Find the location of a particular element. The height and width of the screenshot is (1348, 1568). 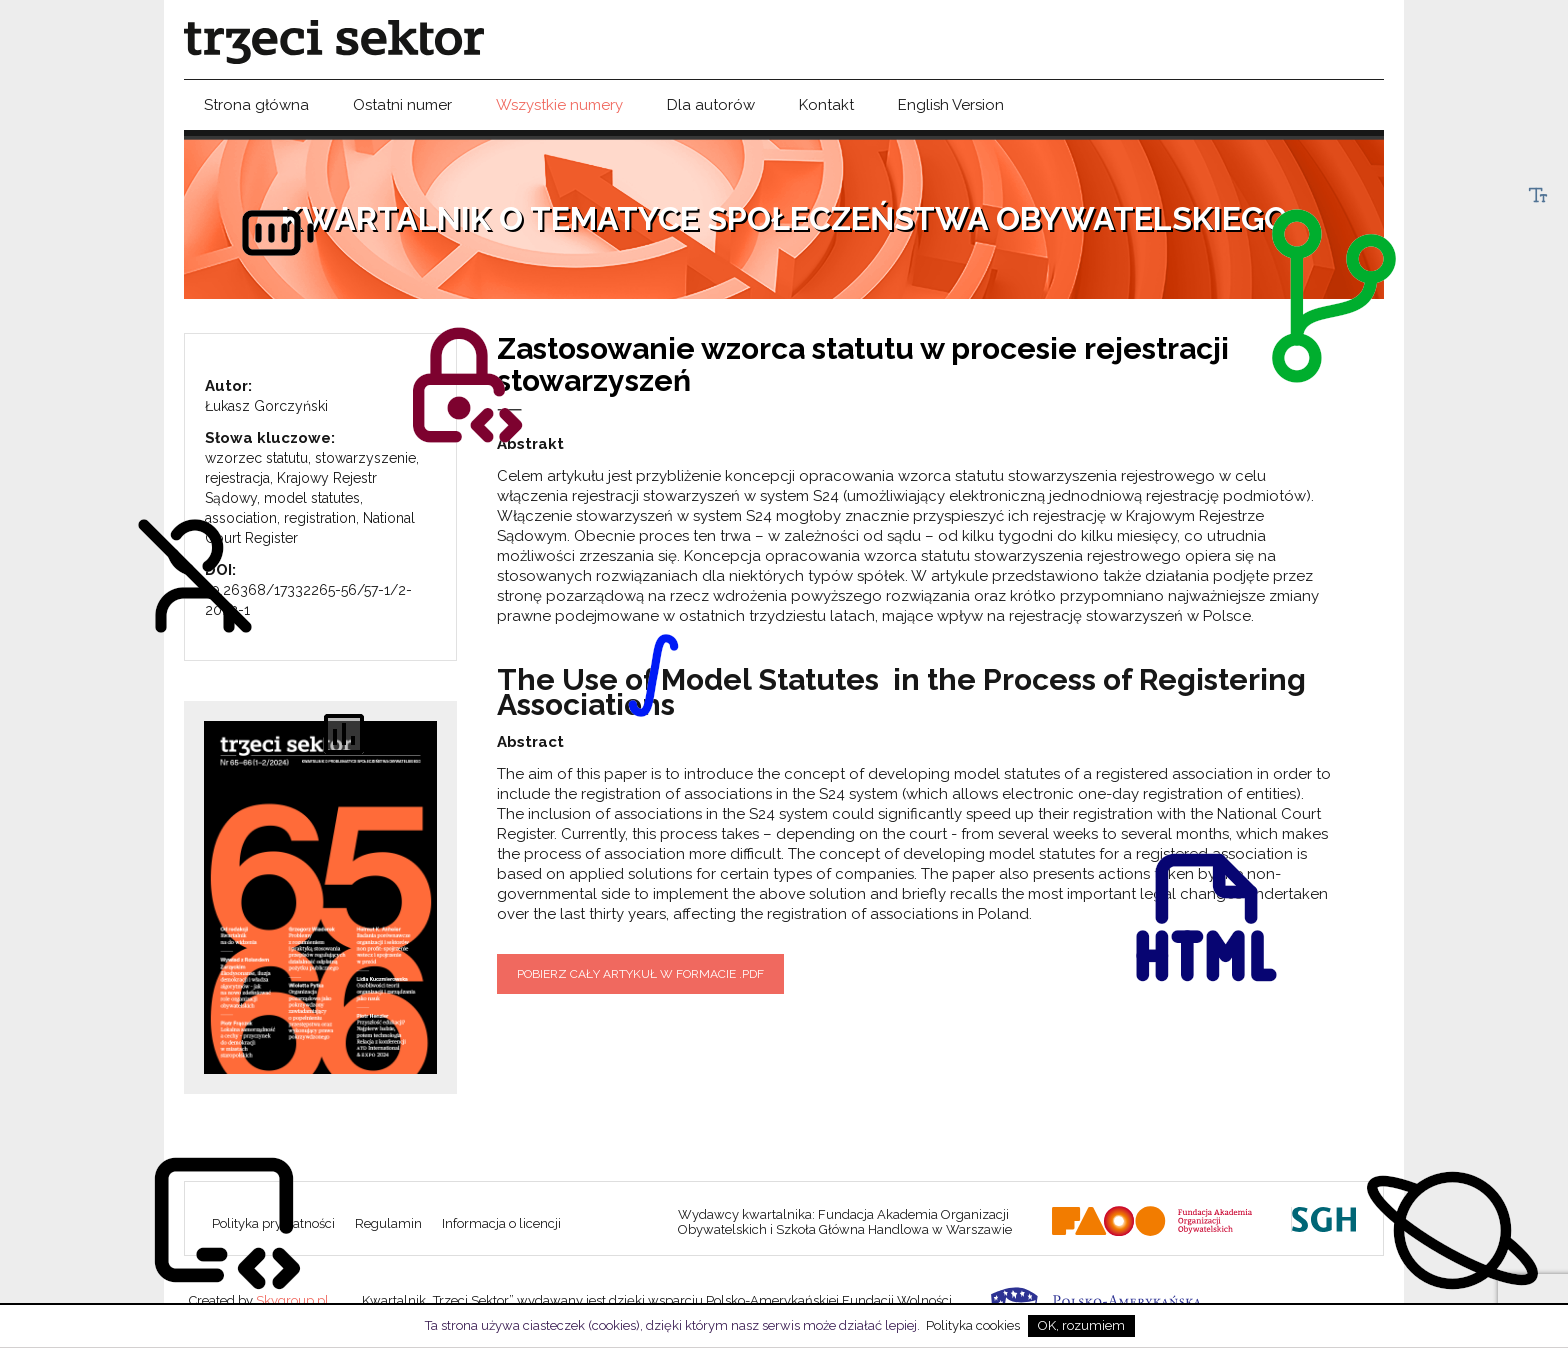

view analytics and reports is located at coordinates (344, 734).